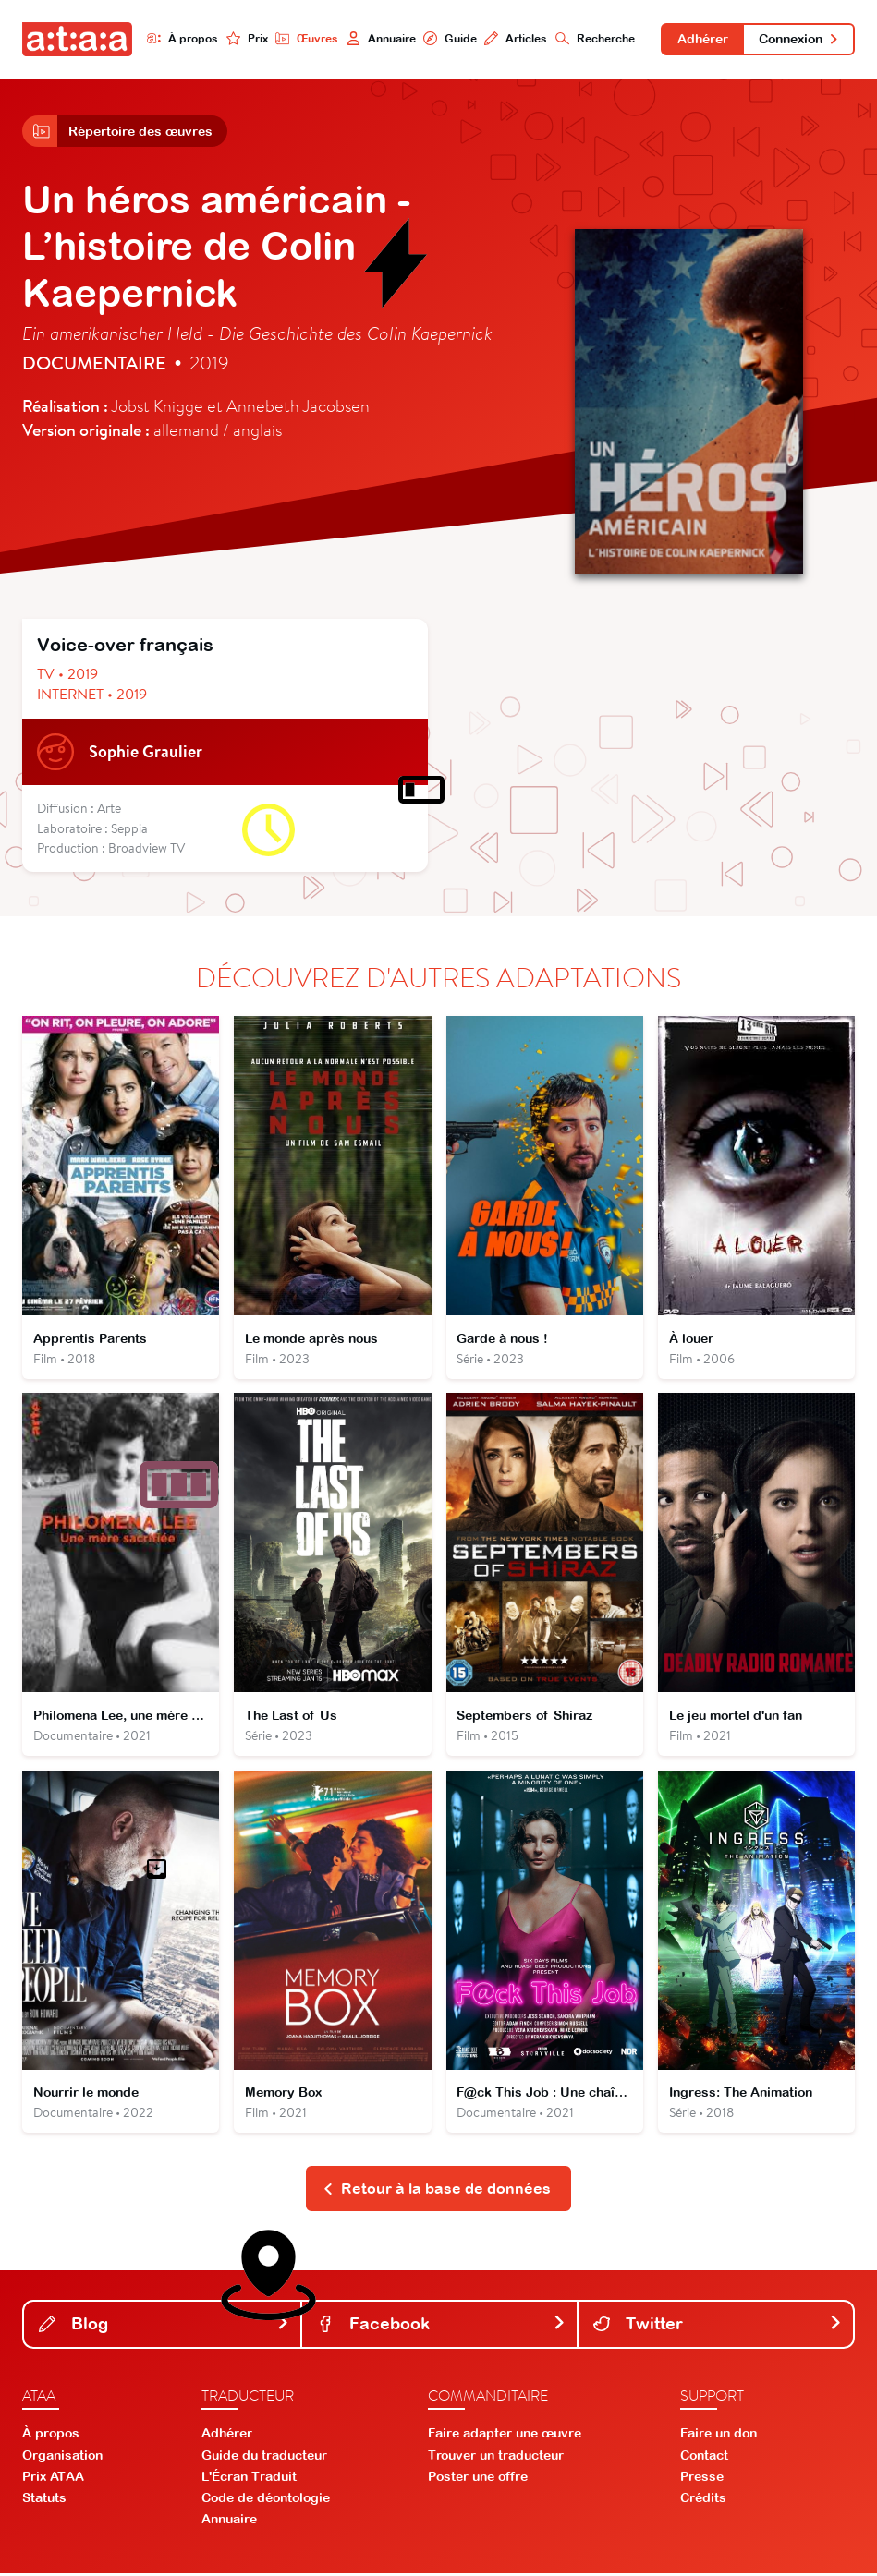  What do you see at coordinates (268, 829) in the screenshot?
I see `view current time` at bounding box center [268, 829].